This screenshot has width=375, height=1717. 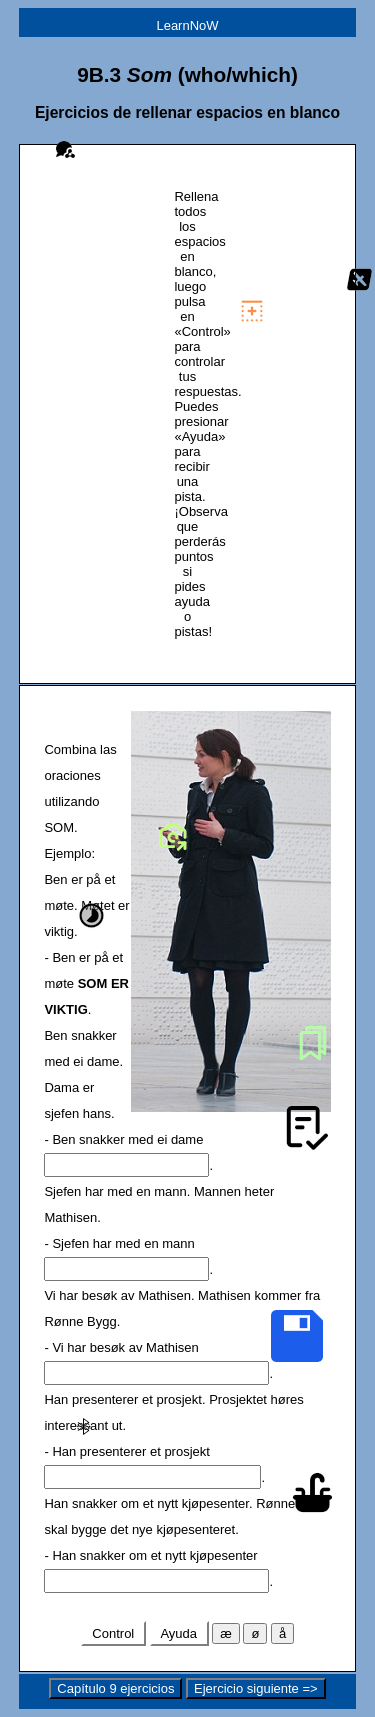 What do you see at coordinates (83, 1426) in the screenshot?
I see `indicates an active bluetooth connection` at bounding box center [83, 1426].